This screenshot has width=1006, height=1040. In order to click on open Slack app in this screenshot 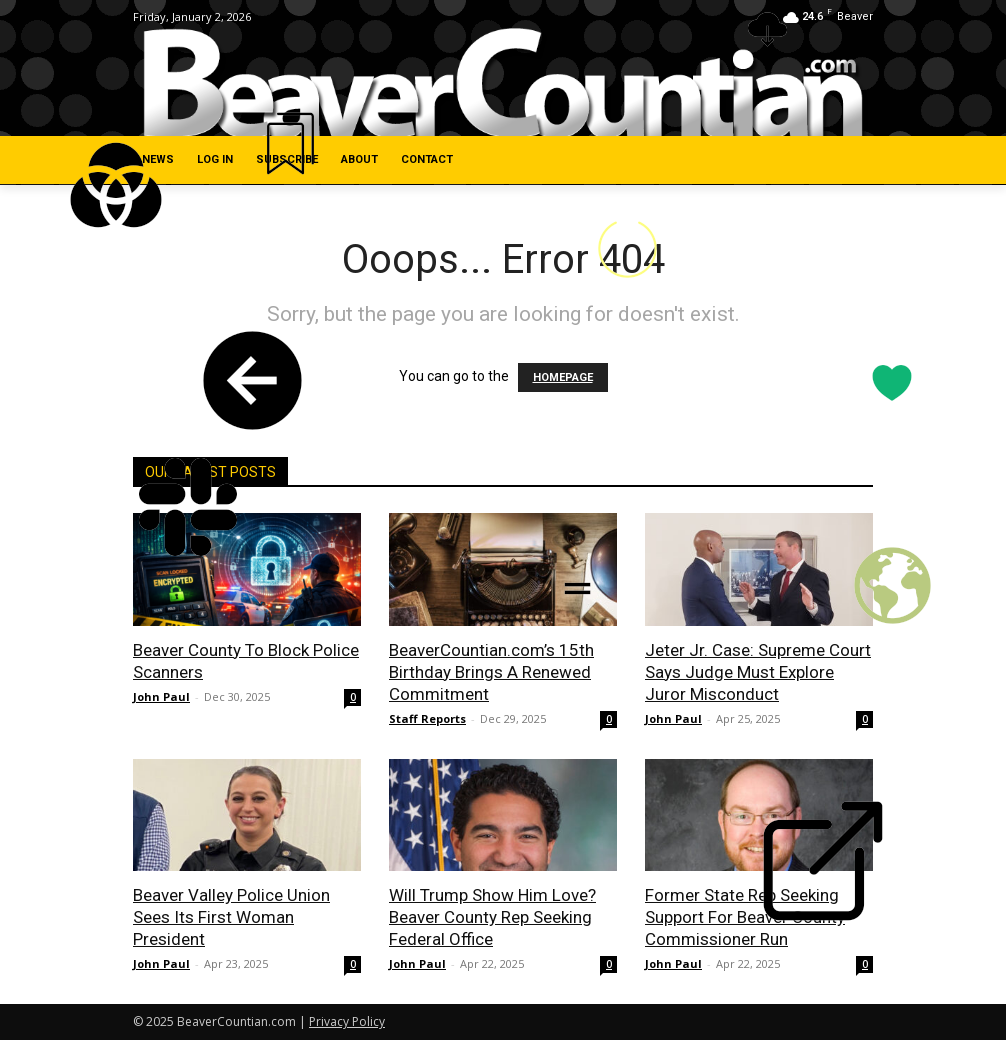, I will do `click(188, 507)`.